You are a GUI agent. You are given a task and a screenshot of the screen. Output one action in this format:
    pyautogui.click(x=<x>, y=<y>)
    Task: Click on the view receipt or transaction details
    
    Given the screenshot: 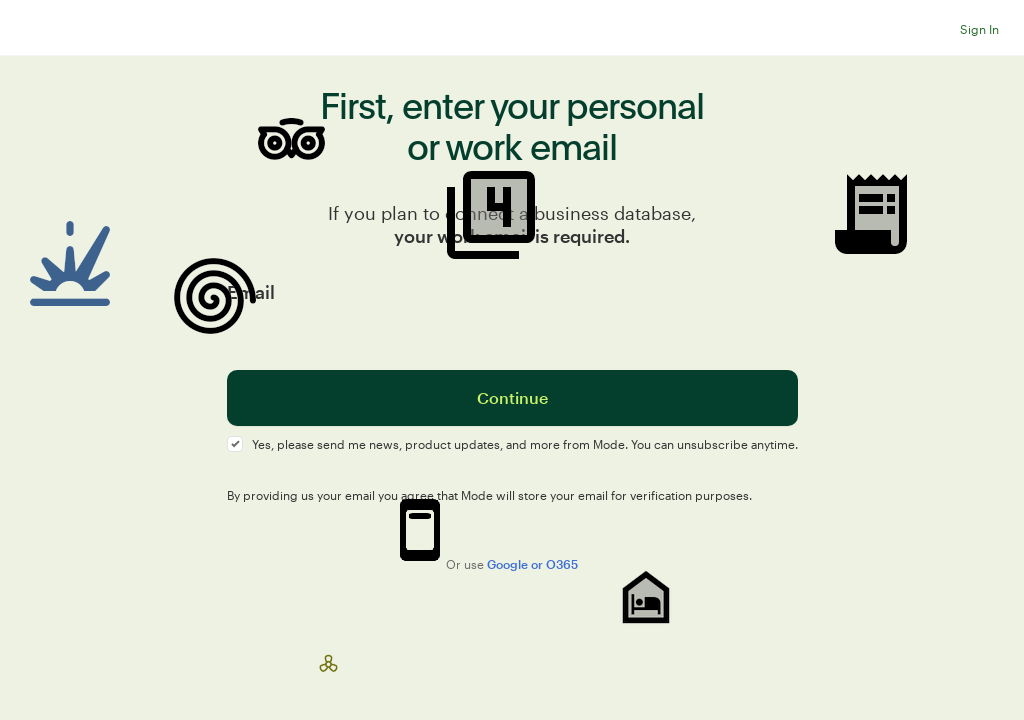 What is the action you would take?
    pyautogui.click(x=871, y=214)
    